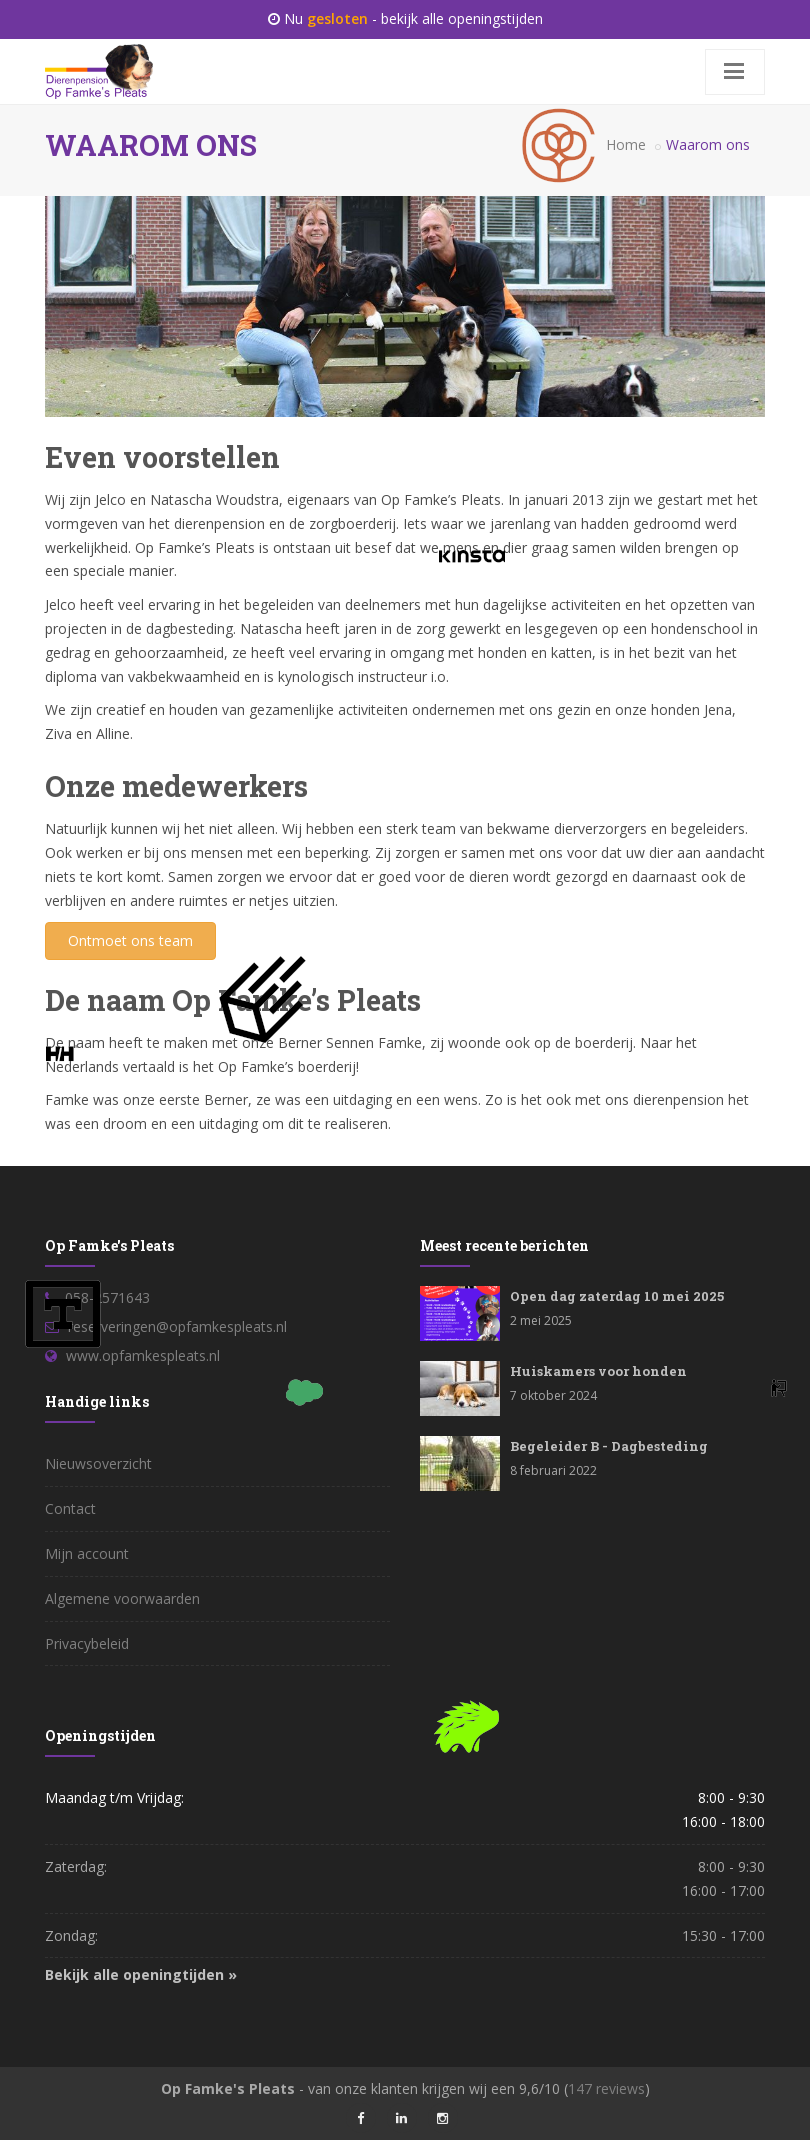  I want to click on open Salesforce CRM app, so click(304, 1392).